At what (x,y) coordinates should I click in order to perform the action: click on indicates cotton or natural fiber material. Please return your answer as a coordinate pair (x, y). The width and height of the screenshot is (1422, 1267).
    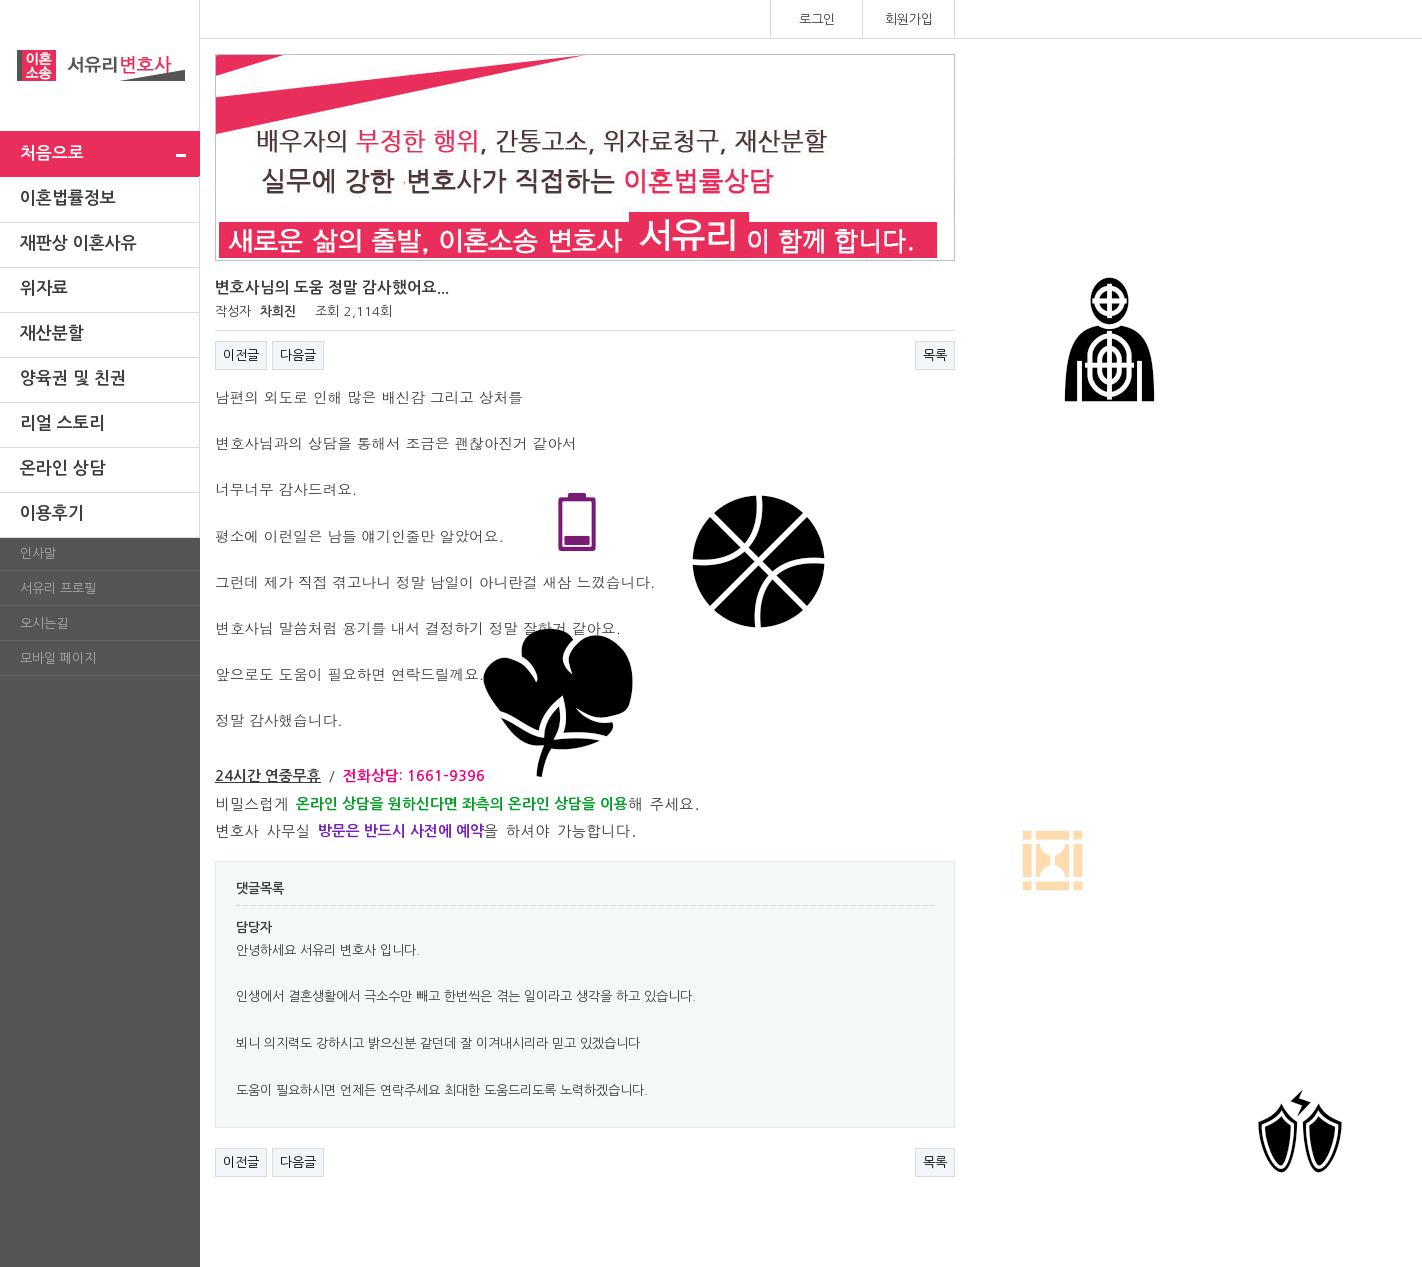
    Looking at the image, I should click on (558, 703).